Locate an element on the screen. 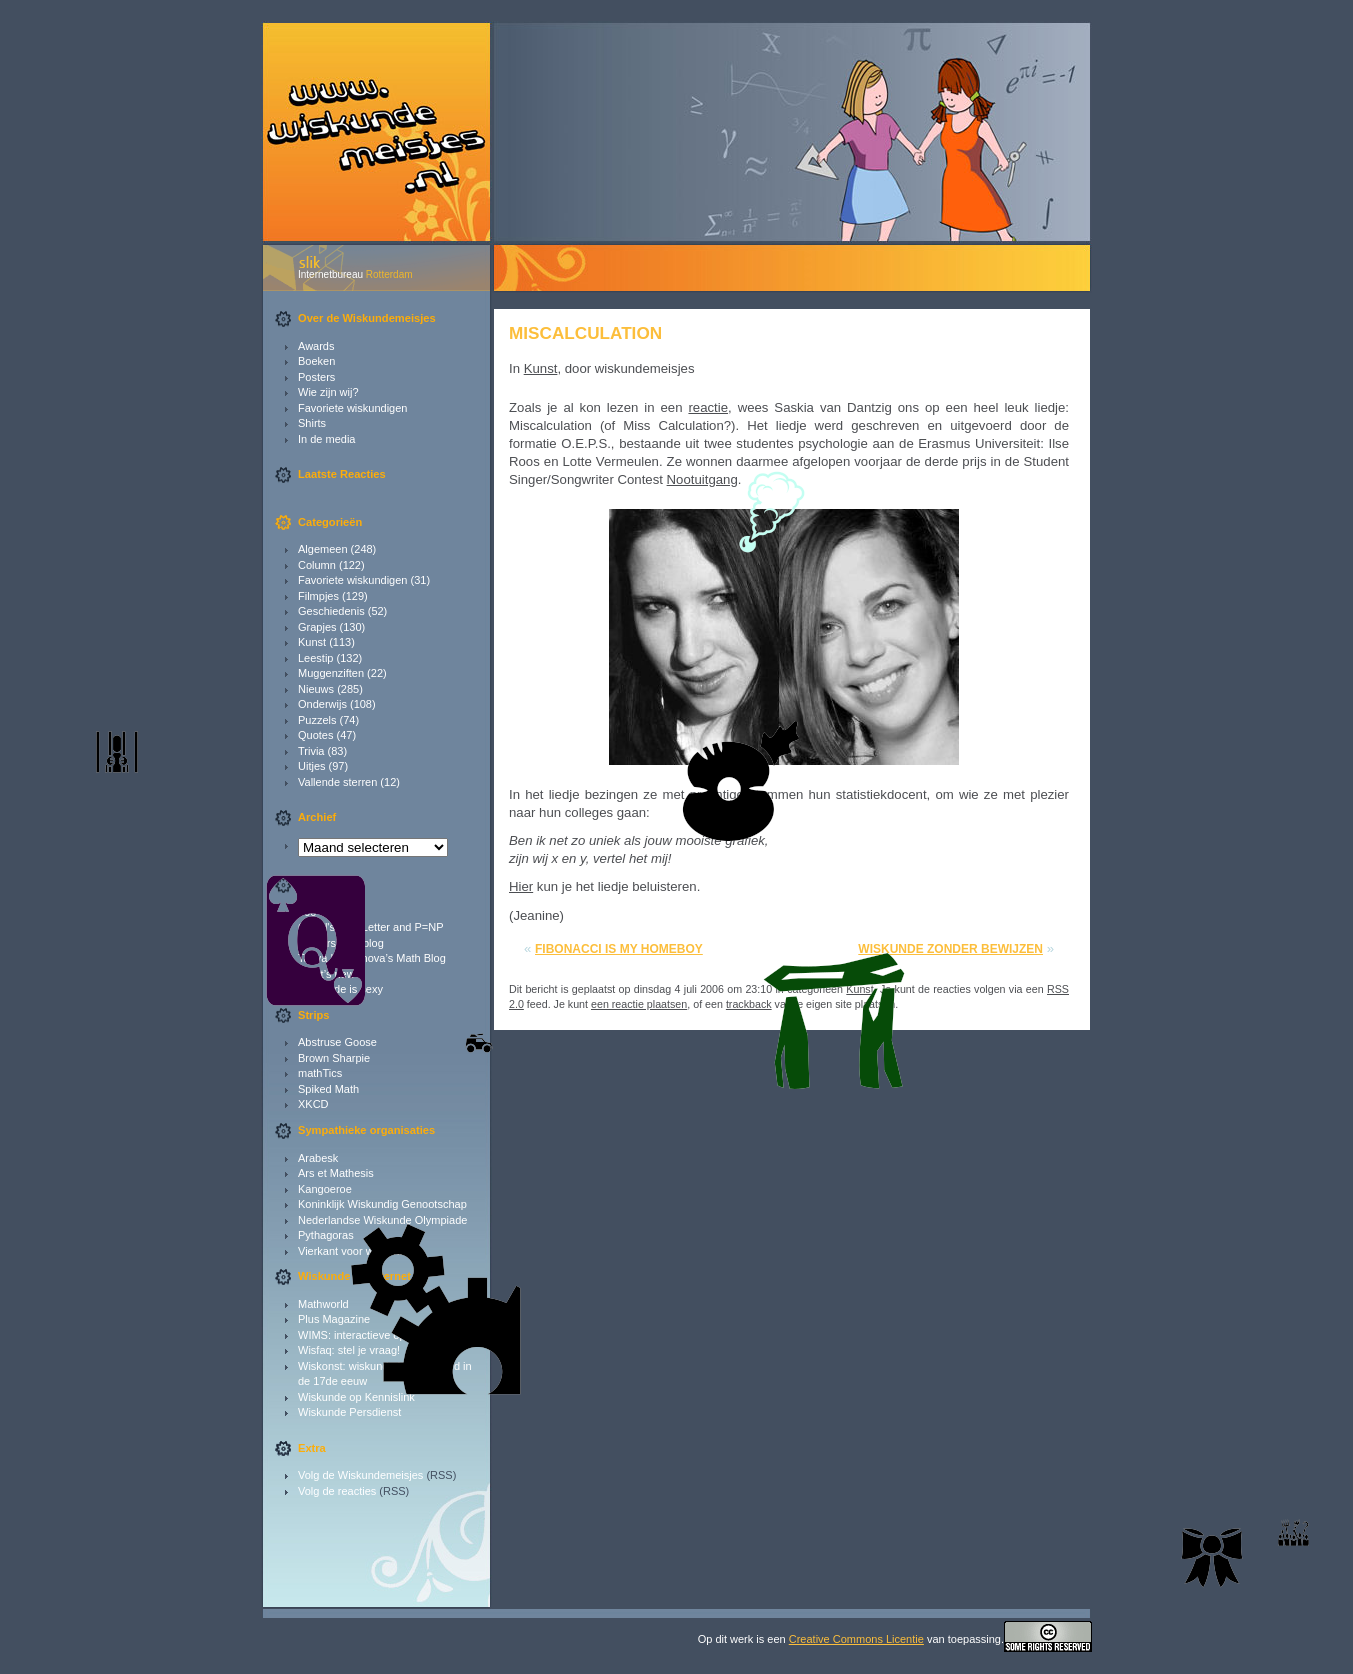 Image resolution: width=1353 pixels, height=1674 pixels. select jeep or off-road vehicle is located at coordinates (479, 1043).